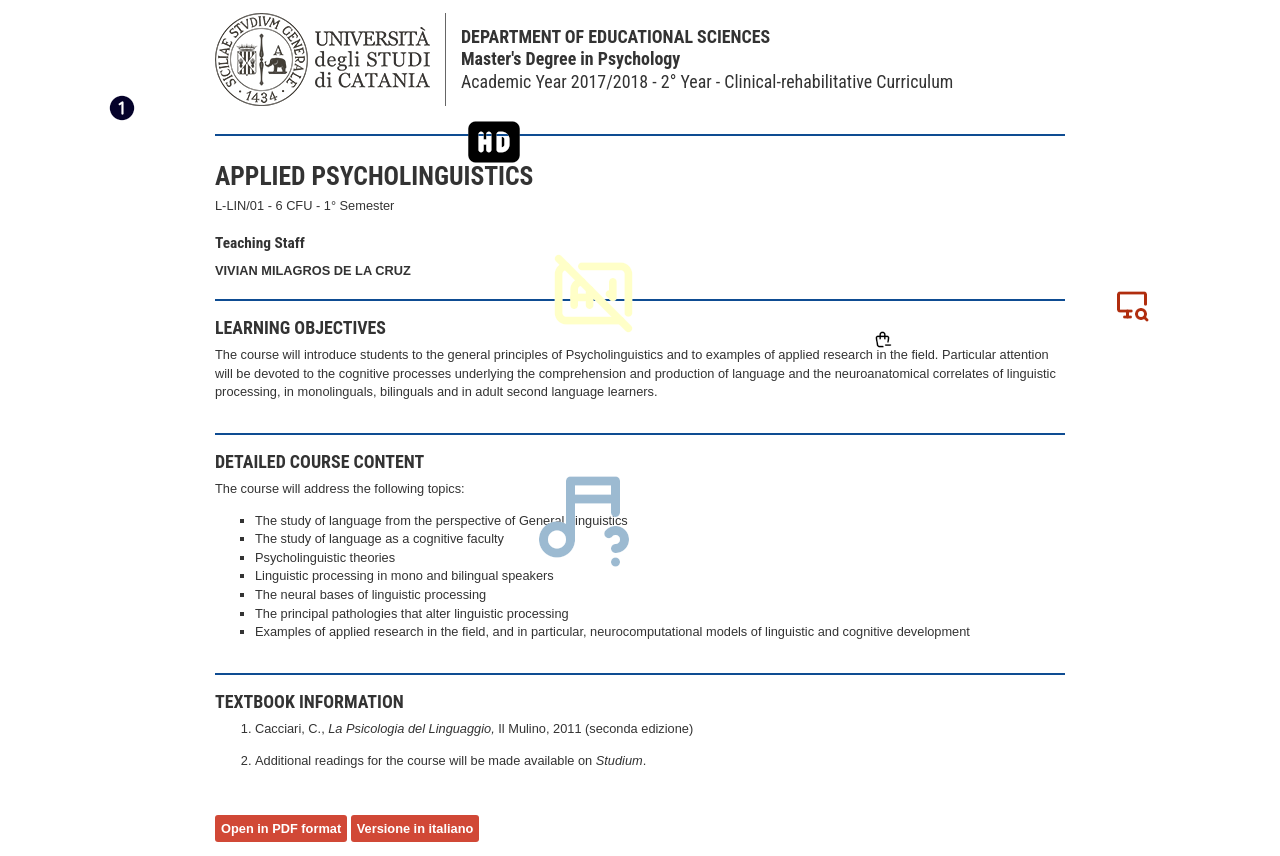 The width and height of the screenshot is (1280, 856). What do you see at coordinates (882, 339) in the screenshot?
I see `remove an item from your shopping bag` at bounding box center [882, 339].